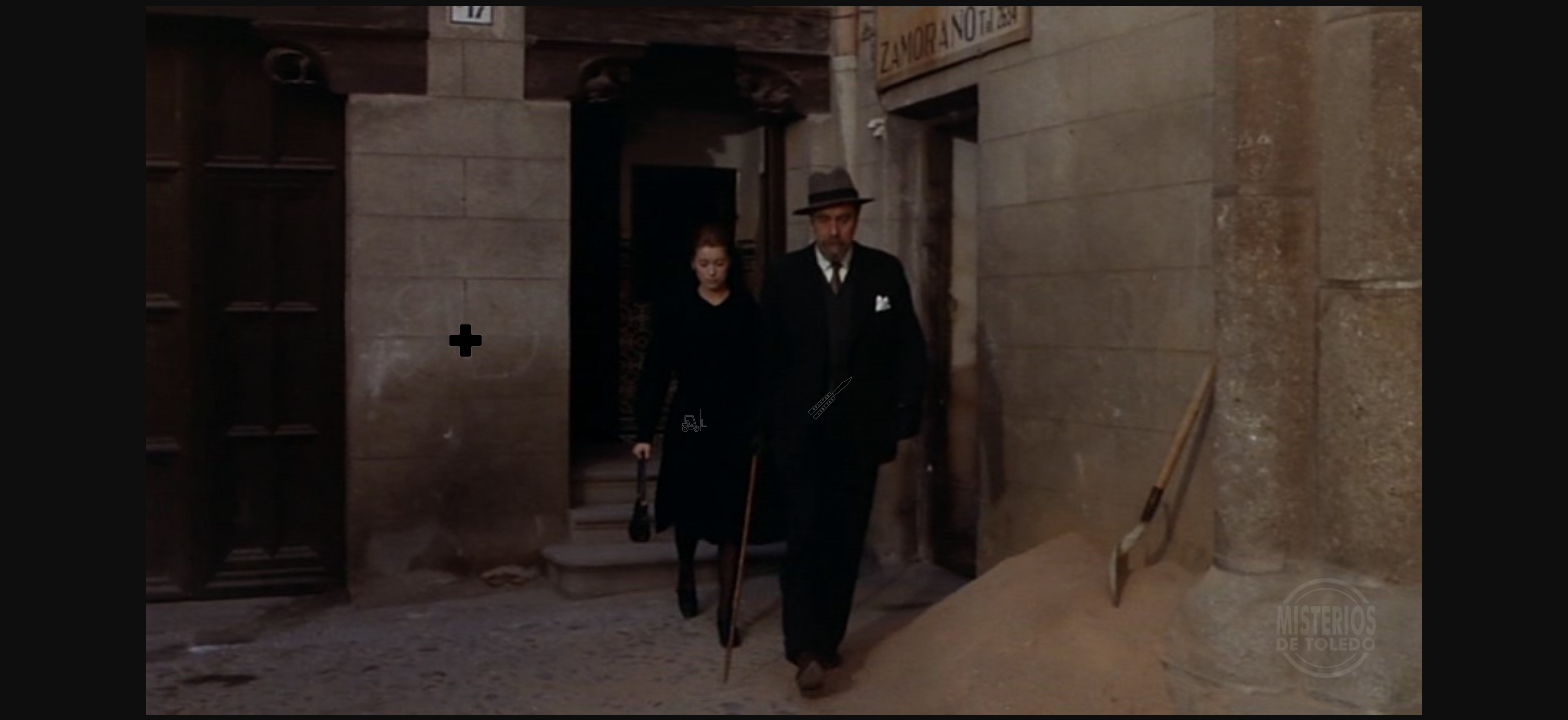 The height and width of the screenshot is (720, 1568). What do you see at coordinates (694, 419) in the screenshot?
I see `access warehouse or inventory management` at bounding box center [694, 419].